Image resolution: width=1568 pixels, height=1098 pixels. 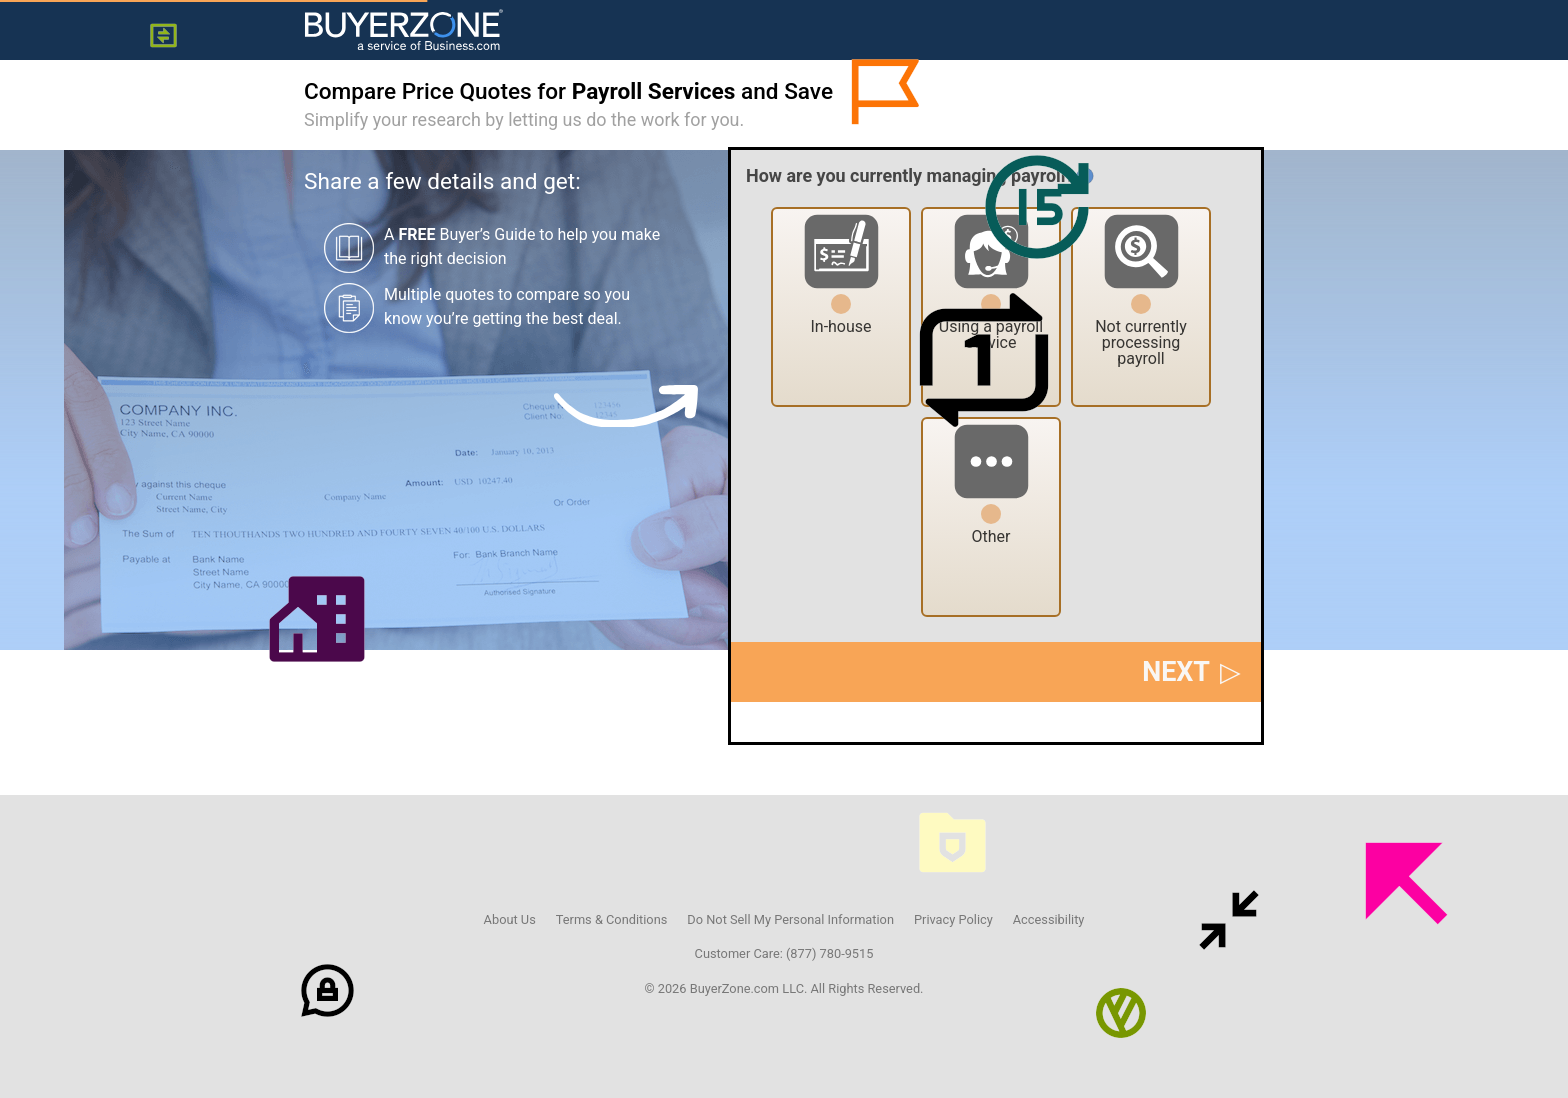 What do you see at coordinates (1229, 920) in the screenshot?
I see `collapse or minimize expanded content` at bounding box center [1229, 920].